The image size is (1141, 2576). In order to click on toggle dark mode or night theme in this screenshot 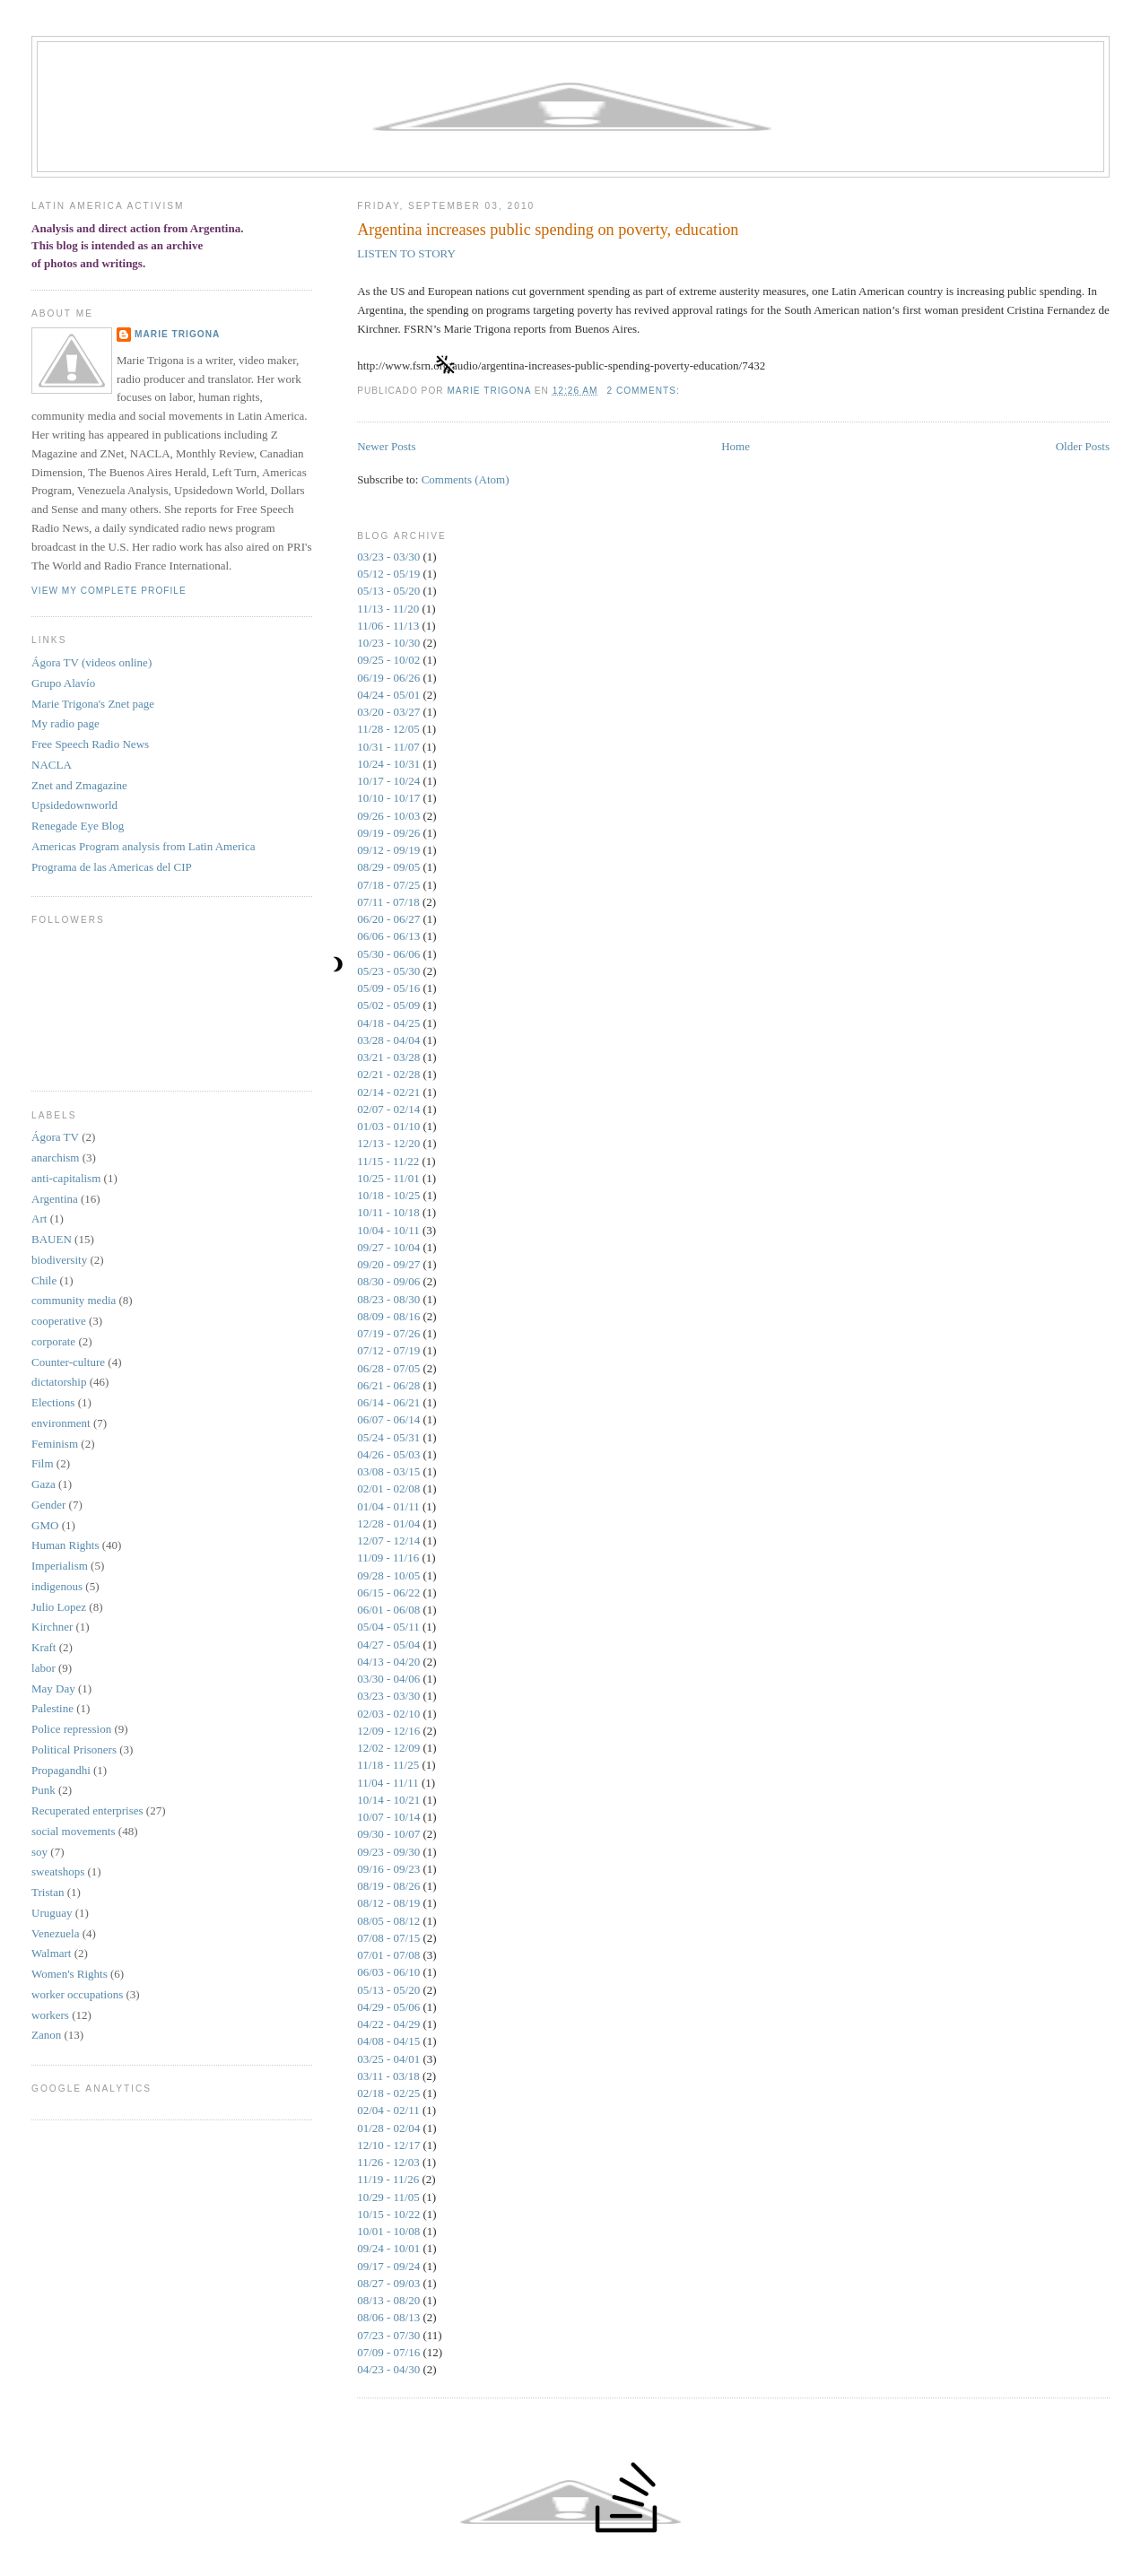, I will do `click(337, 964)`.